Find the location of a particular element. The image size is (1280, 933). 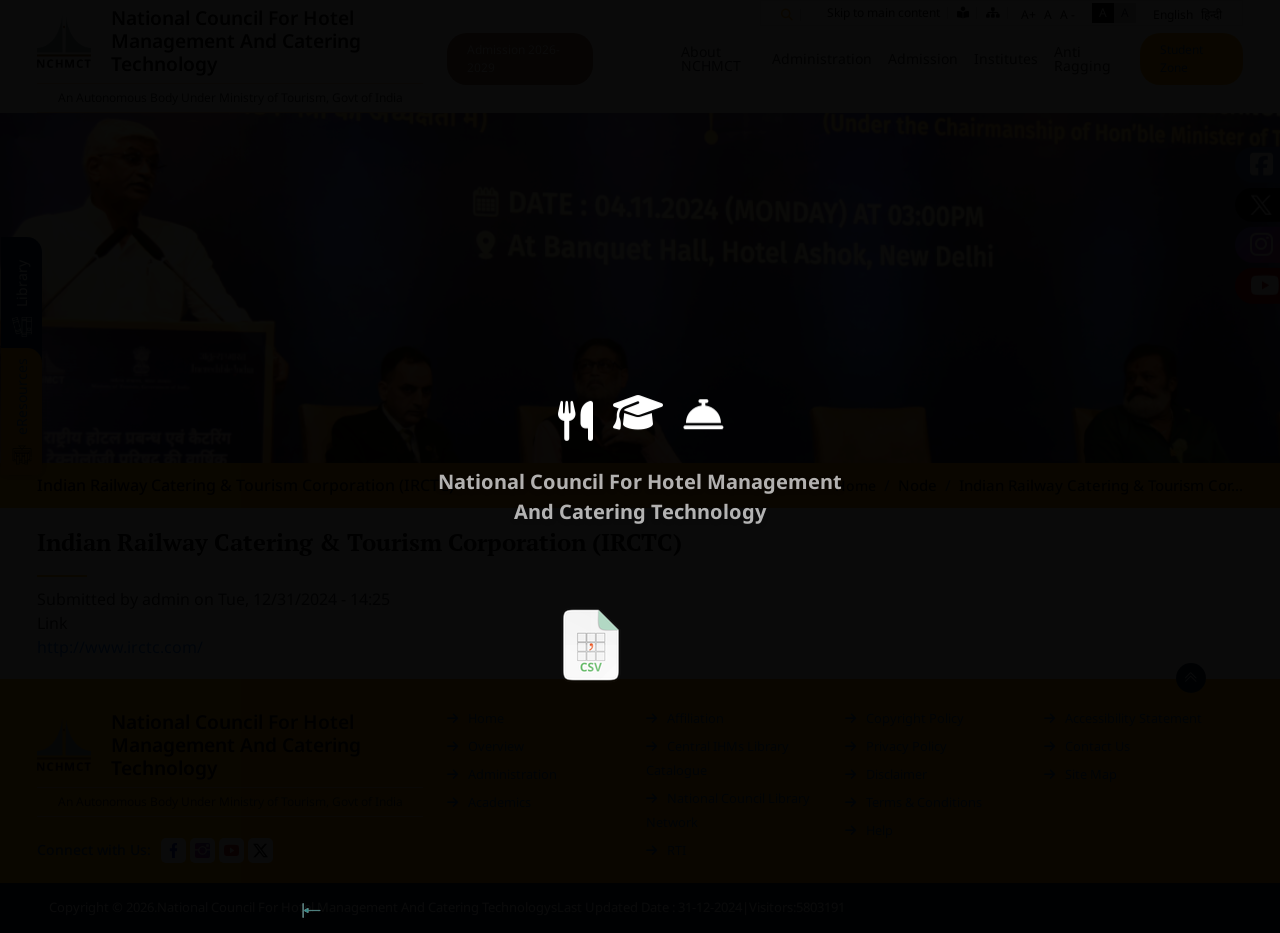

go to the first item in a list or sequence is located at coordinates (311, 910).